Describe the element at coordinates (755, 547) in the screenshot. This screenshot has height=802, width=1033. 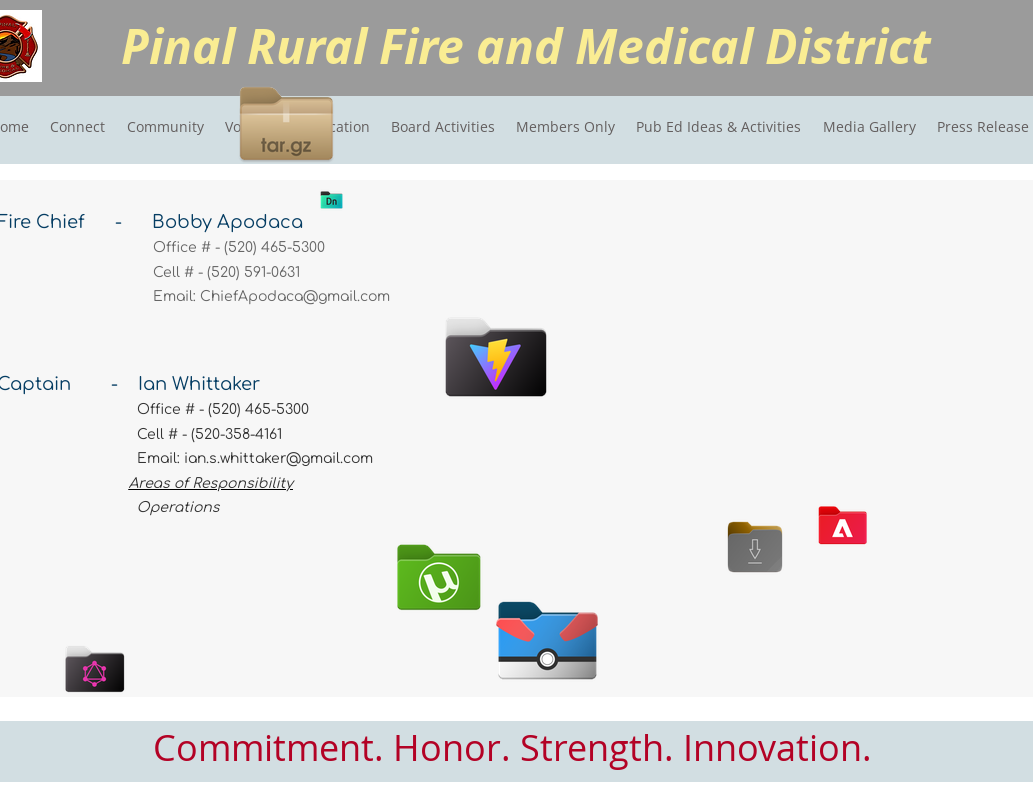
I see `open downloads folder` at that location.